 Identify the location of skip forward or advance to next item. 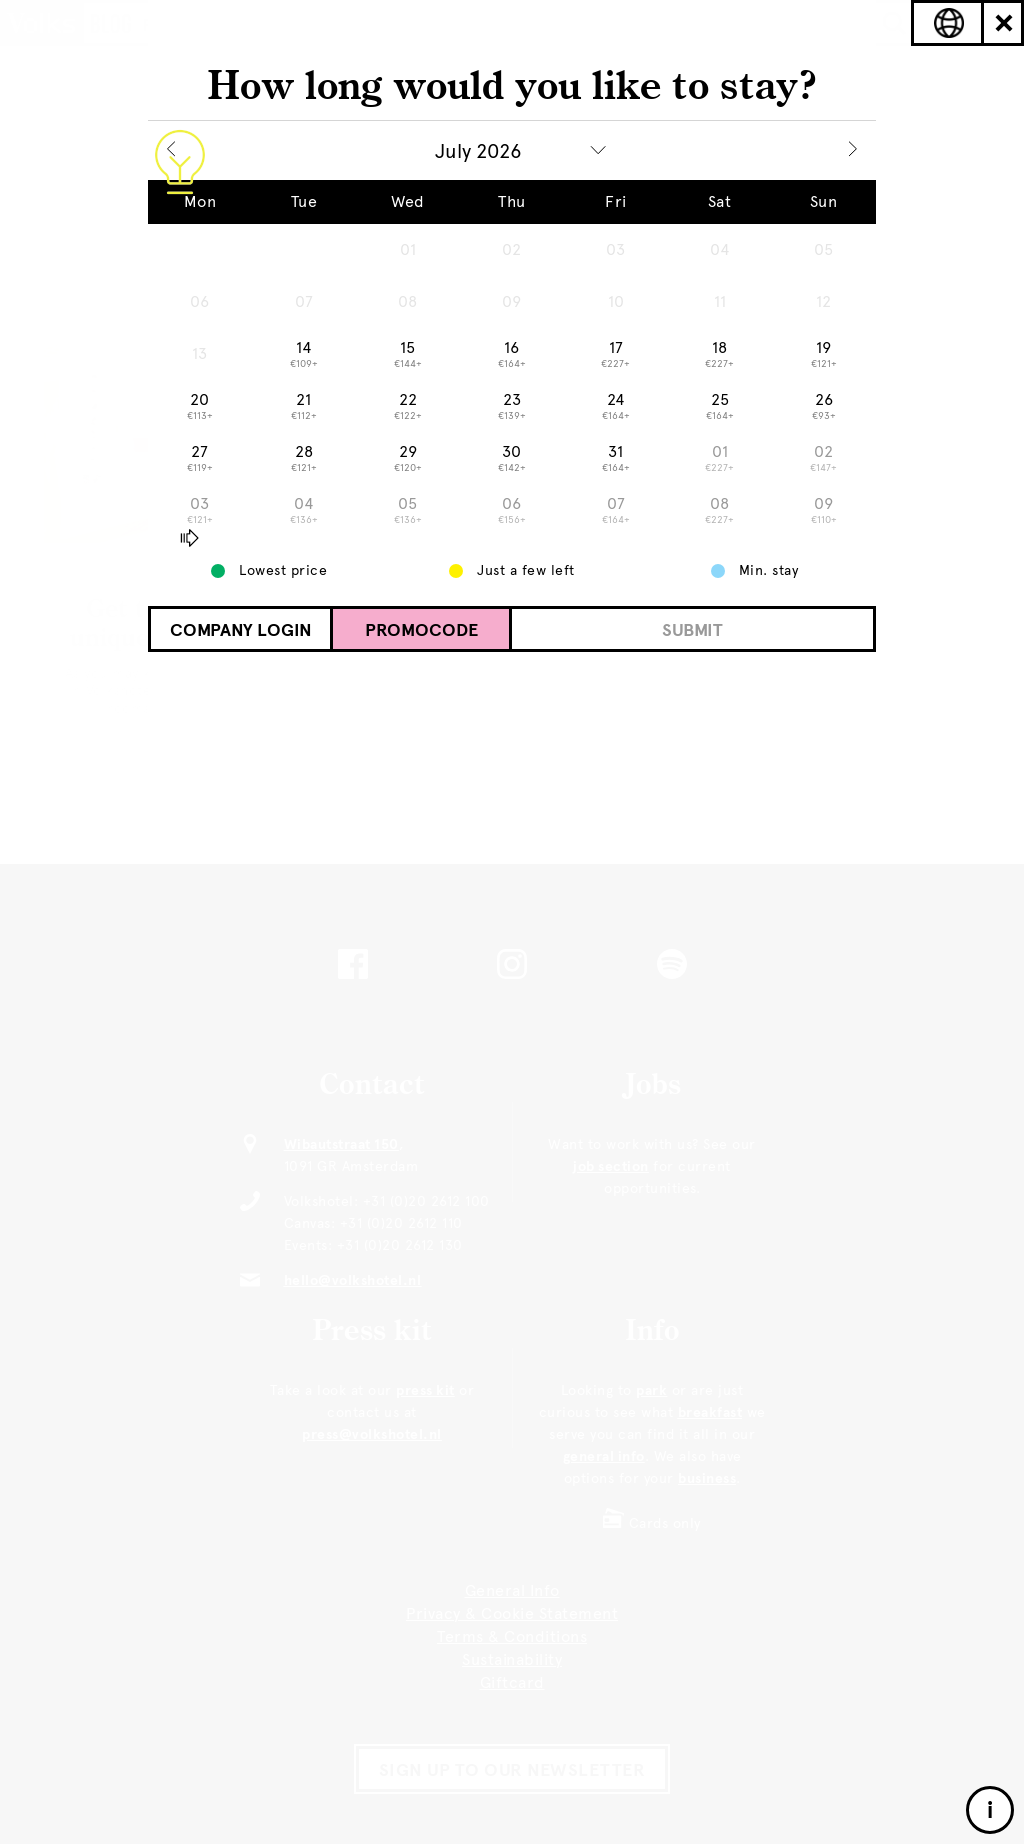
(189, 538).